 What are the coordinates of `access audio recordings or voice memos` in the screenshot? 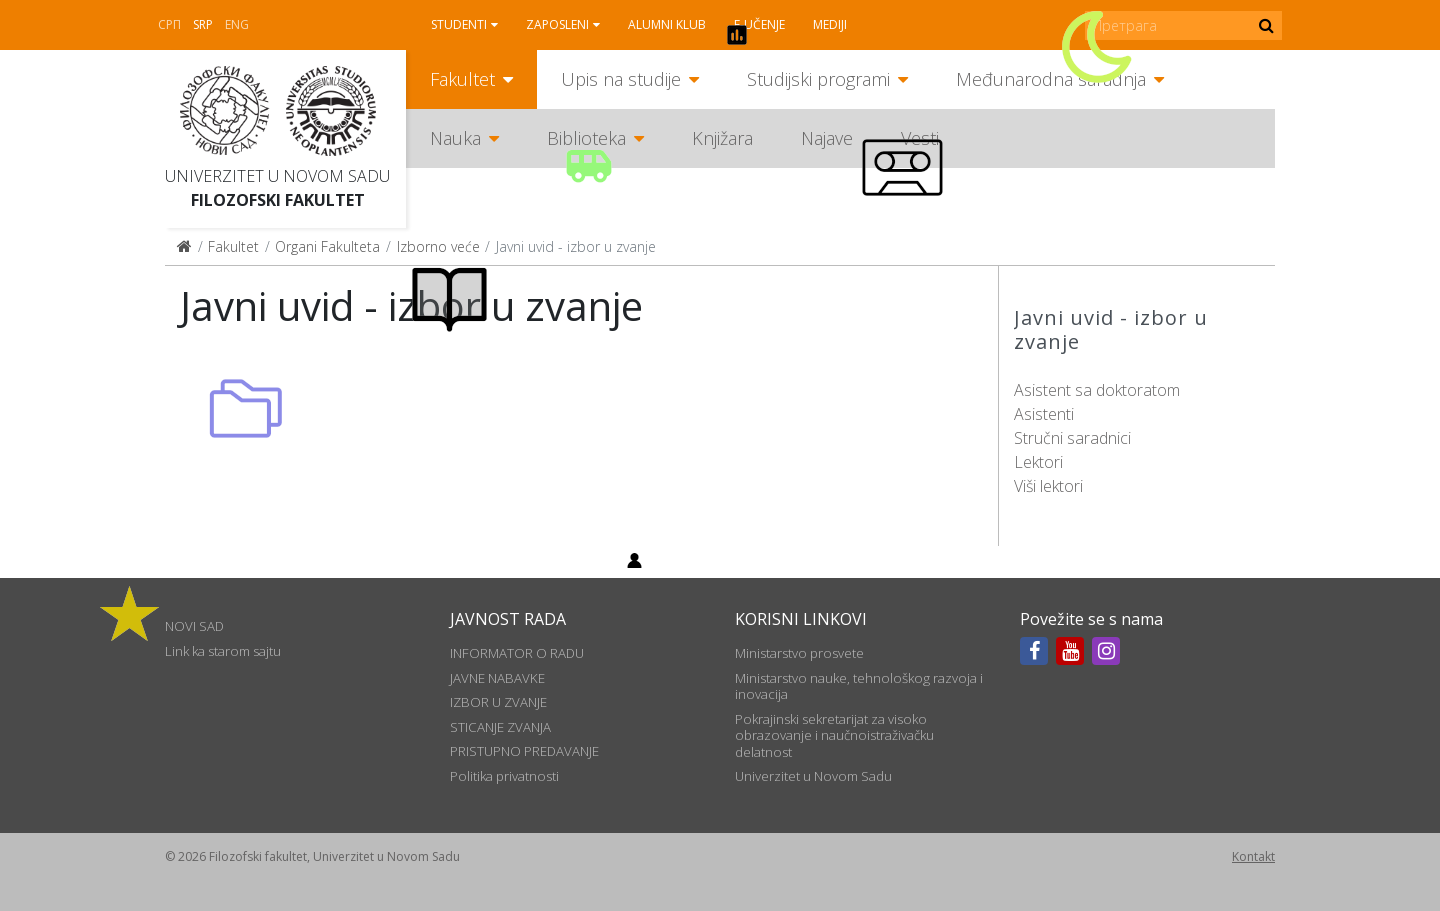 It's located at (902, 167).